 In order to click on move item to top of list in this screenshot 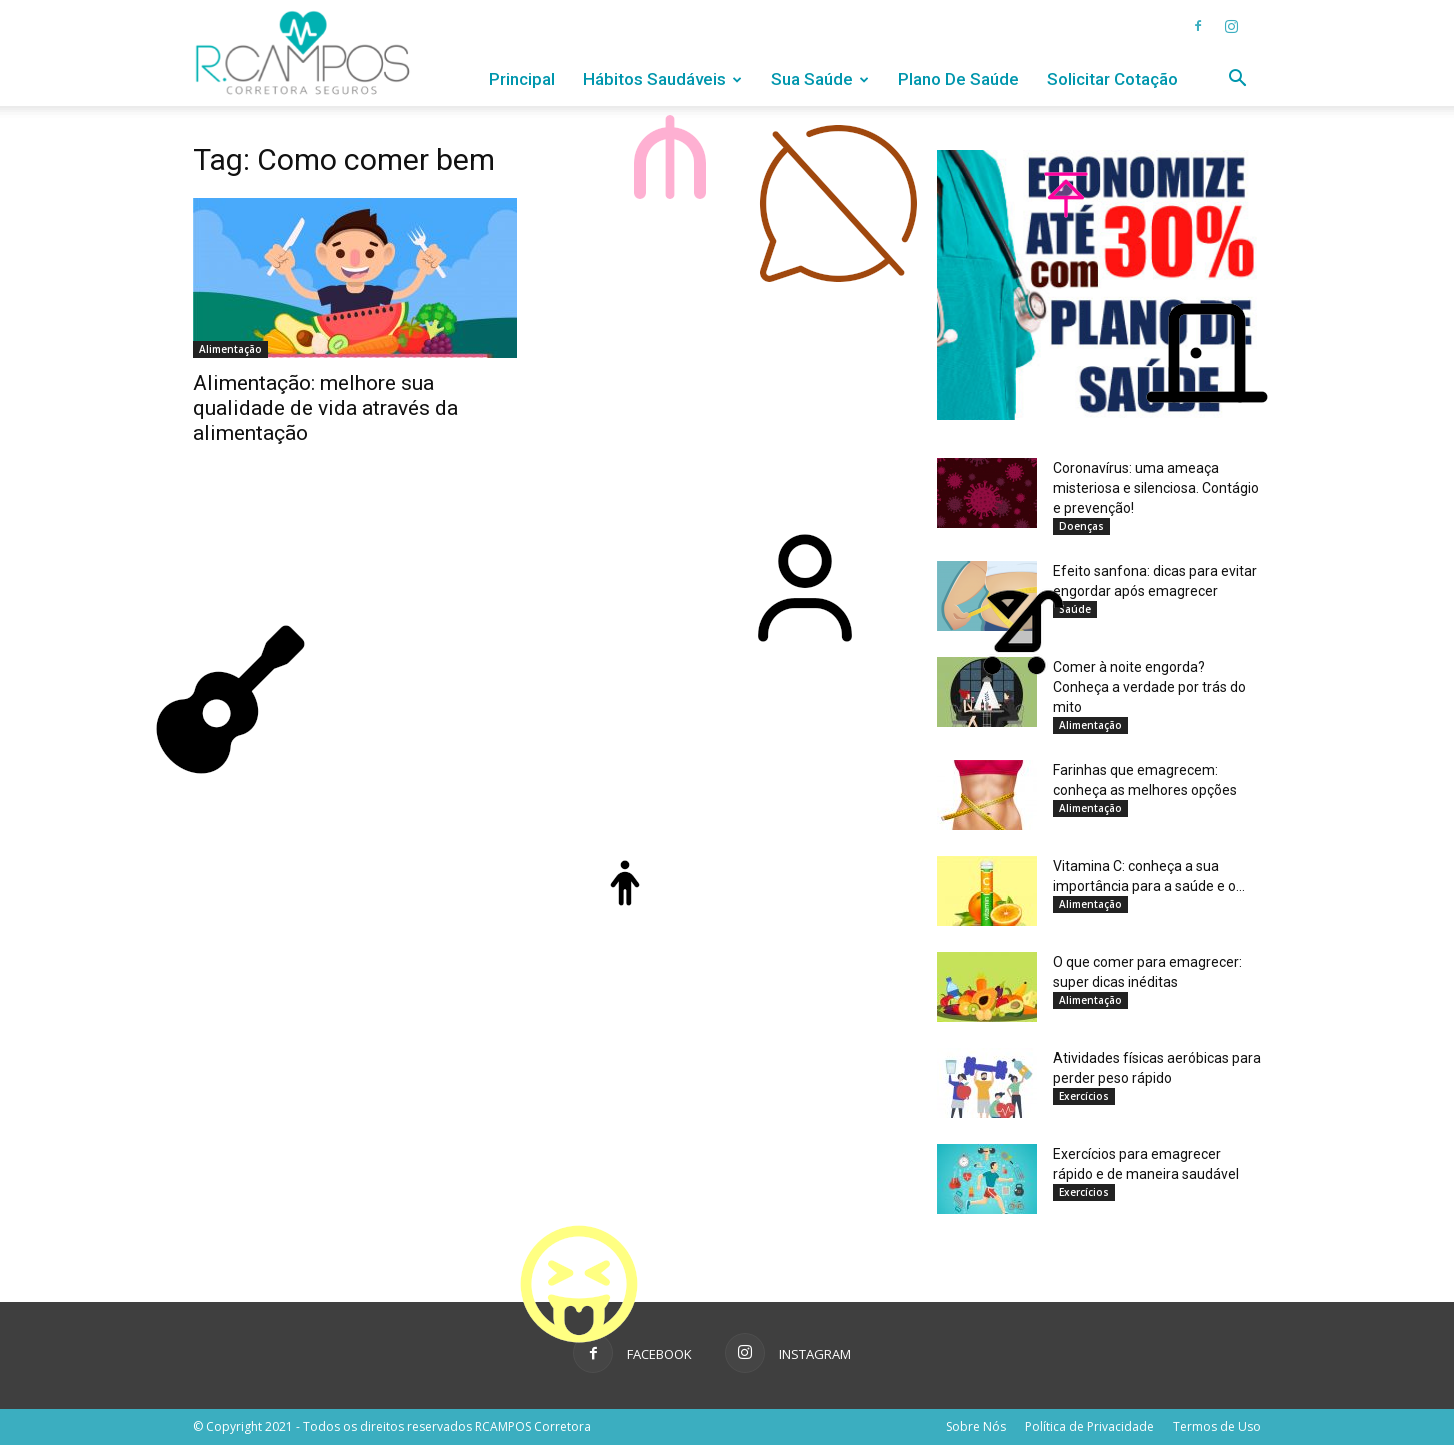, I will do `click(1066, 194)`.